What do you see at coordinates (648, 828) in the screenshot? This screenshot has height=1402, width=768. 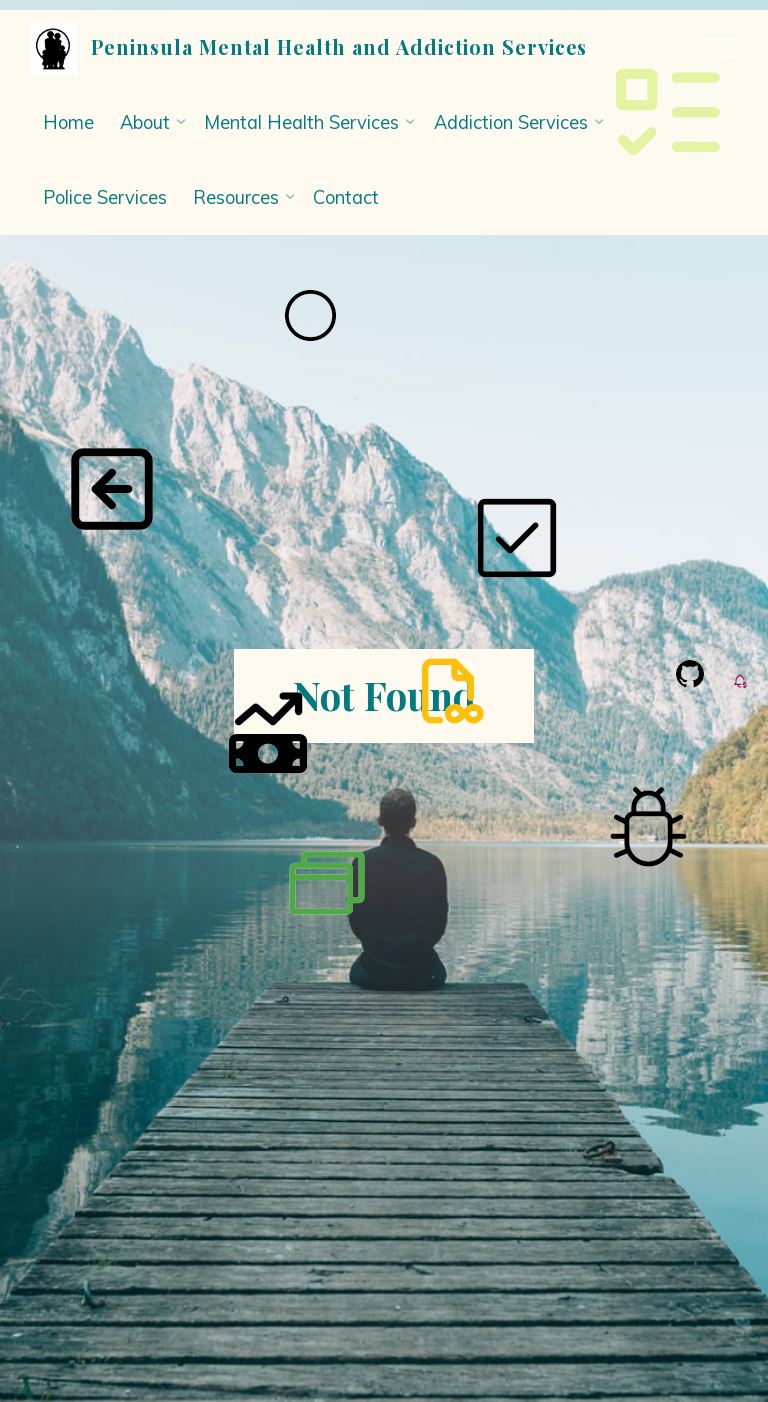 I see `report a bug or issue` at bounding box center [648, 828].